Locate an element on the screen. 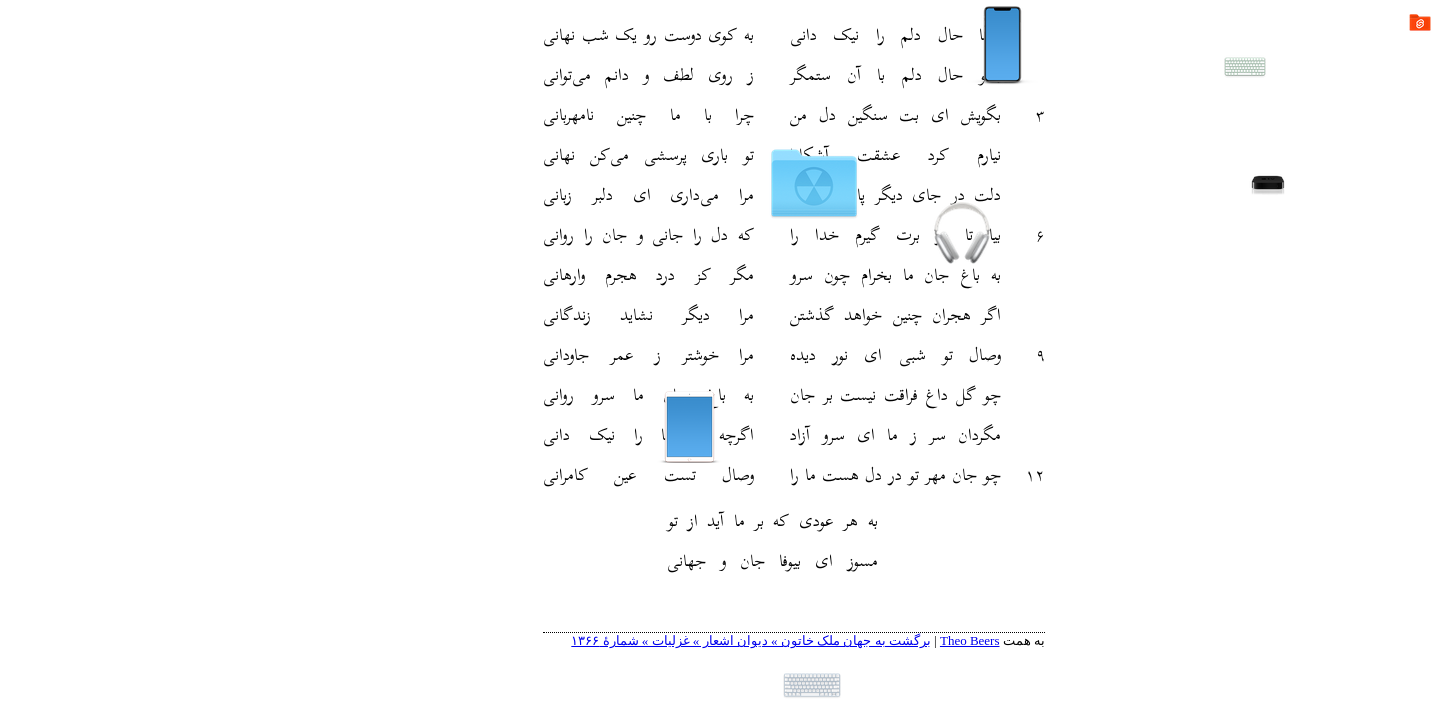 This screenshot has width=1440, height=720. keyboard connected and ready is located at coordinates (1245, 67).